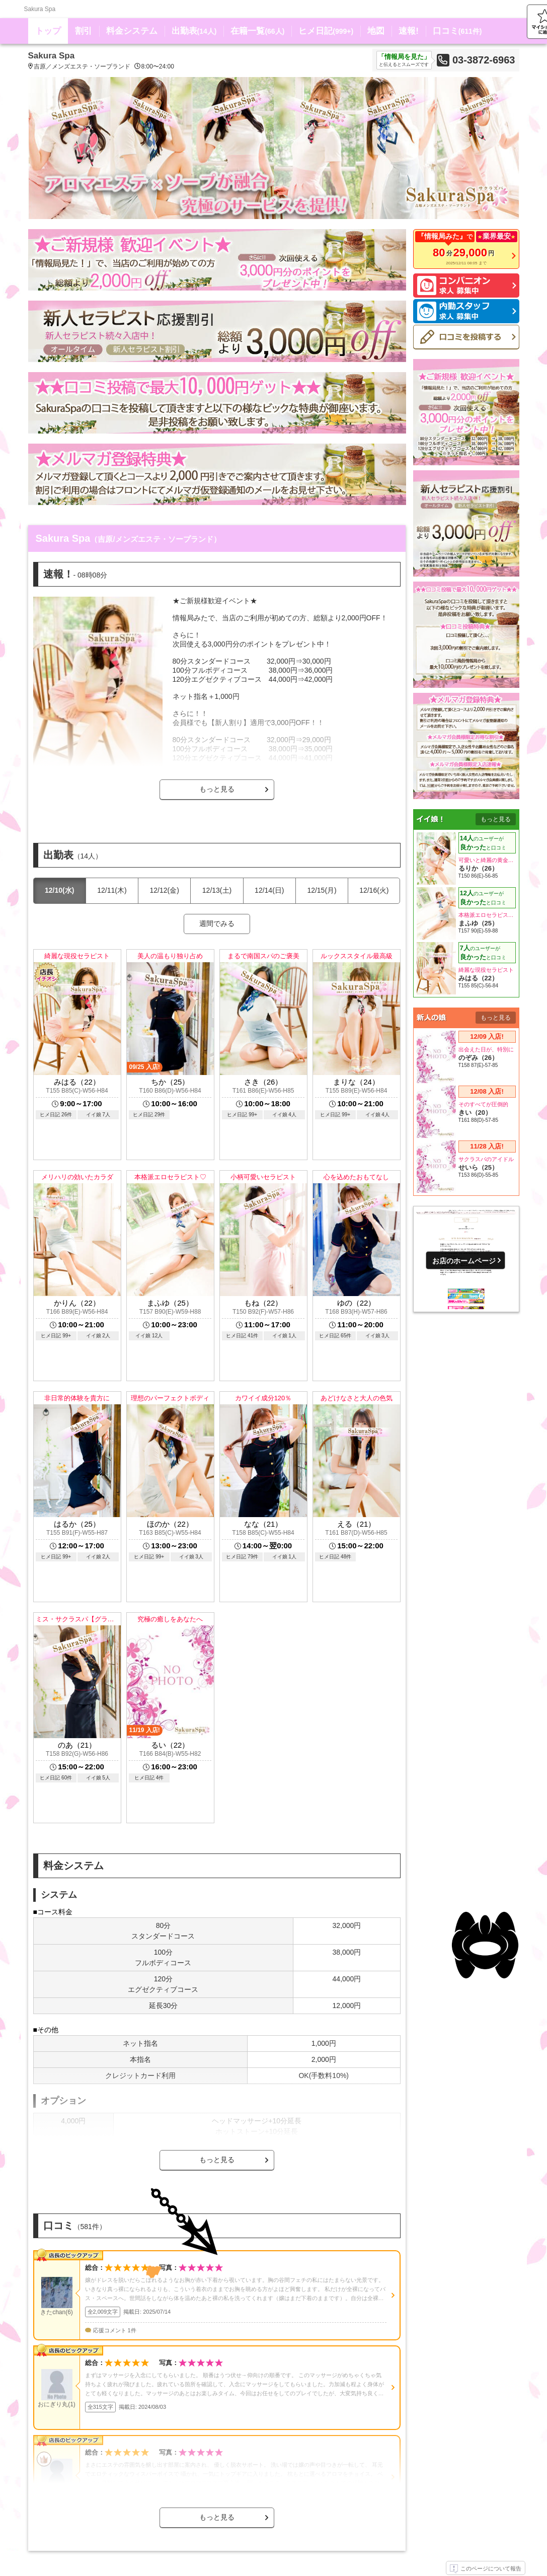 The image size is (547, 2576). Describe the element at coordinates (485, 1945) in the screenshot. I see `decorative mask or carnival costume icon` at that location.